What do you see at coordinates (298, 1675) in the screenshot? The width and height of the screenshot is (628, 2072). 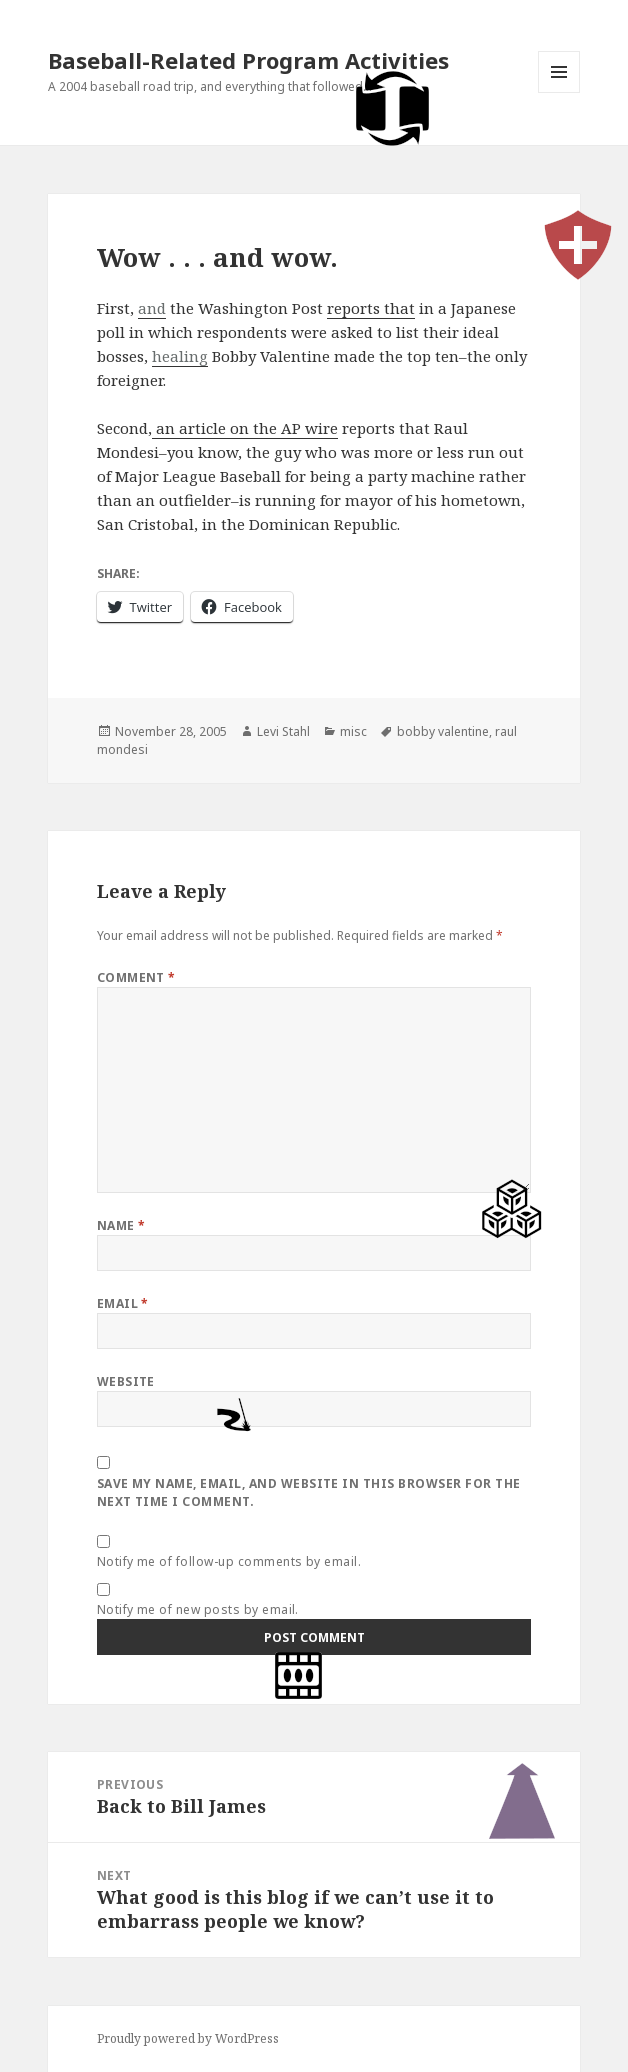 I see `view video or film content` at bounding box center [298, 1675].